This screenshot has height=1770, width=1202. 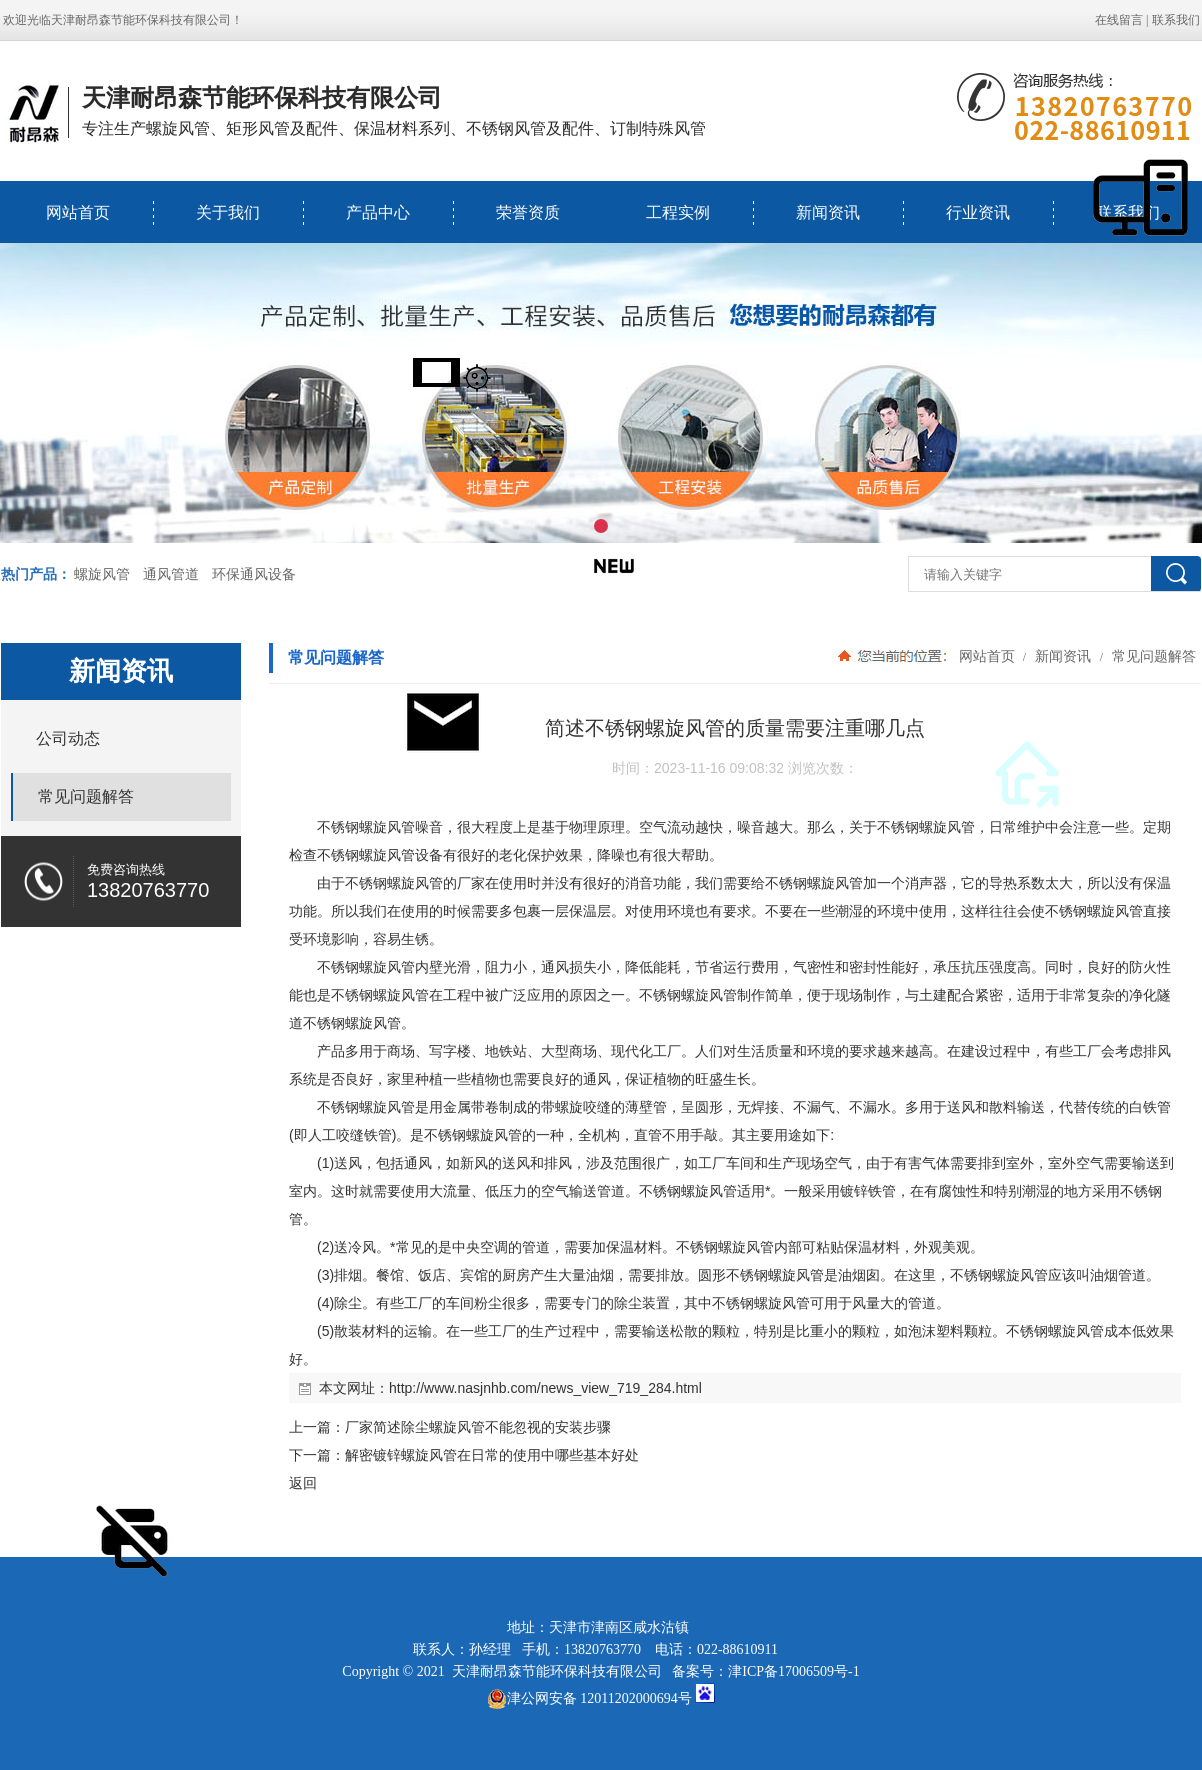 I want to click on indicates new content or recently added items, so click(x=614, y=566).